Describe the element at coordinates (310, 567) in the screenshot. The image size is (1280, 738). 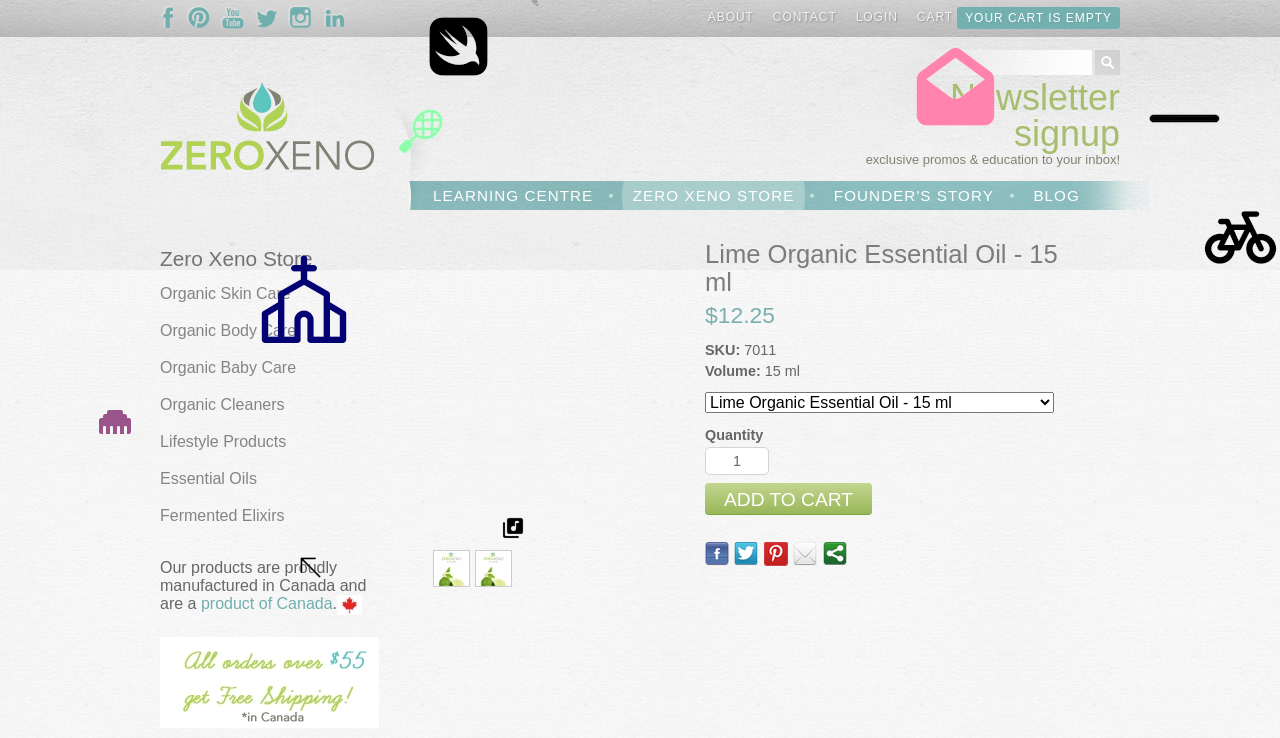
I see `navigate back to previous screen` at that location.